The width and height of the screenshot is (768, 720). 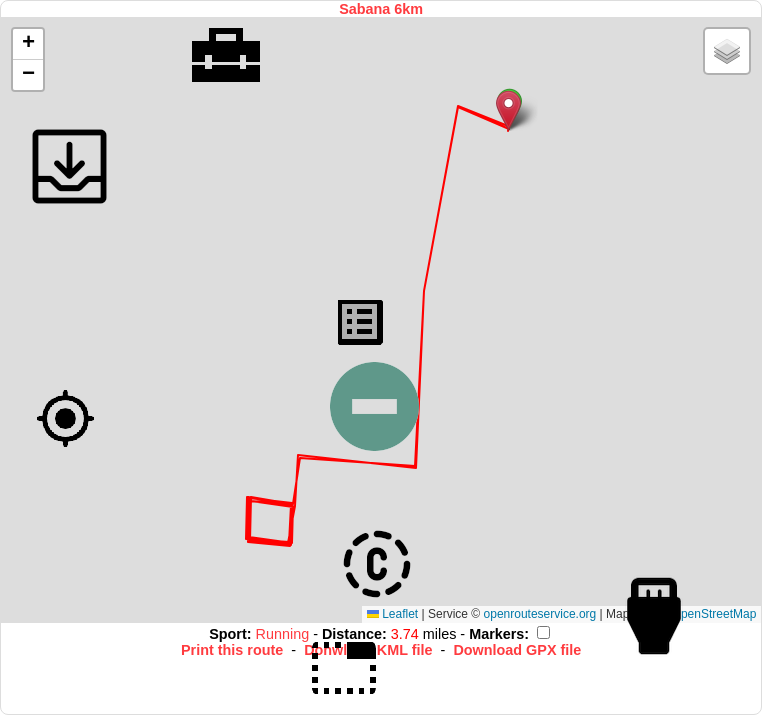 I want to click on configure HDMI input settings, so click(x=654, y=616).